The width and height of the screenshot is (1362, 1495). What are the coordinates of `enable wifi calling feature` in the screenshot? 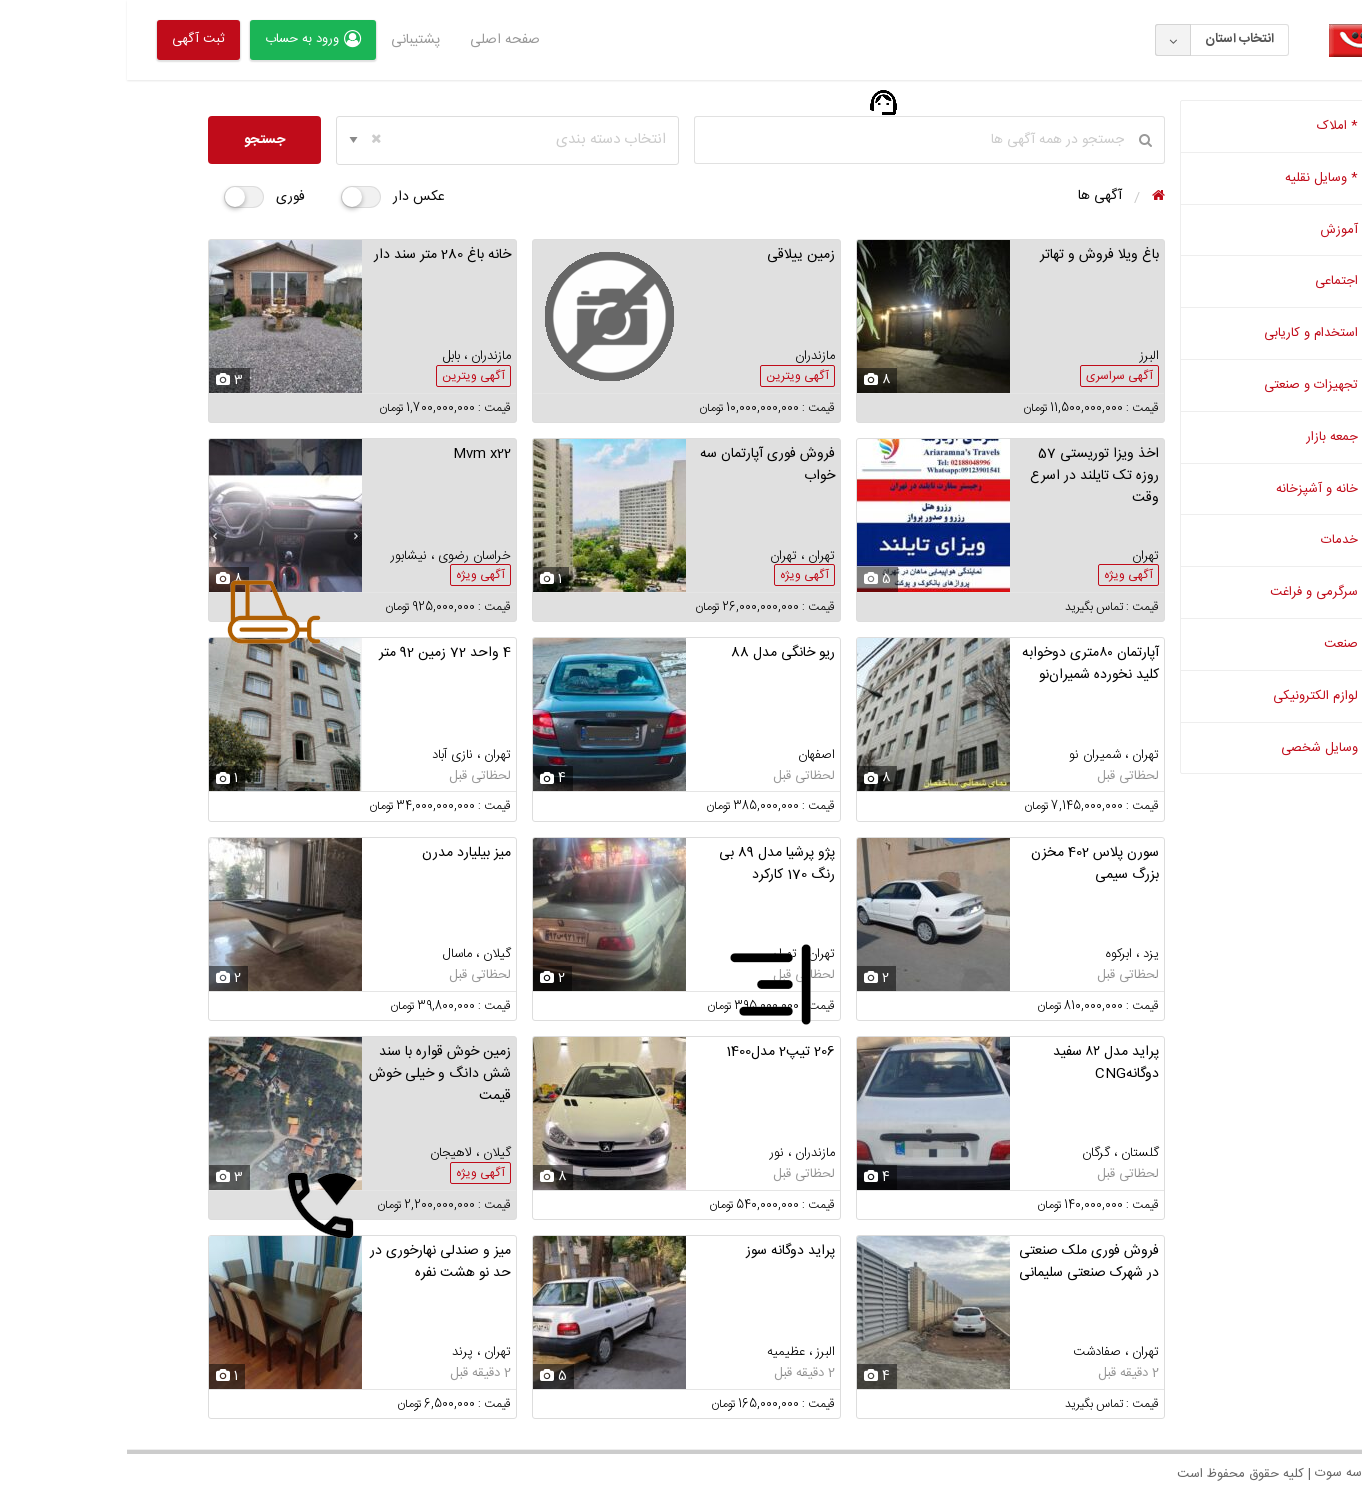 It's located at (320, 1205).